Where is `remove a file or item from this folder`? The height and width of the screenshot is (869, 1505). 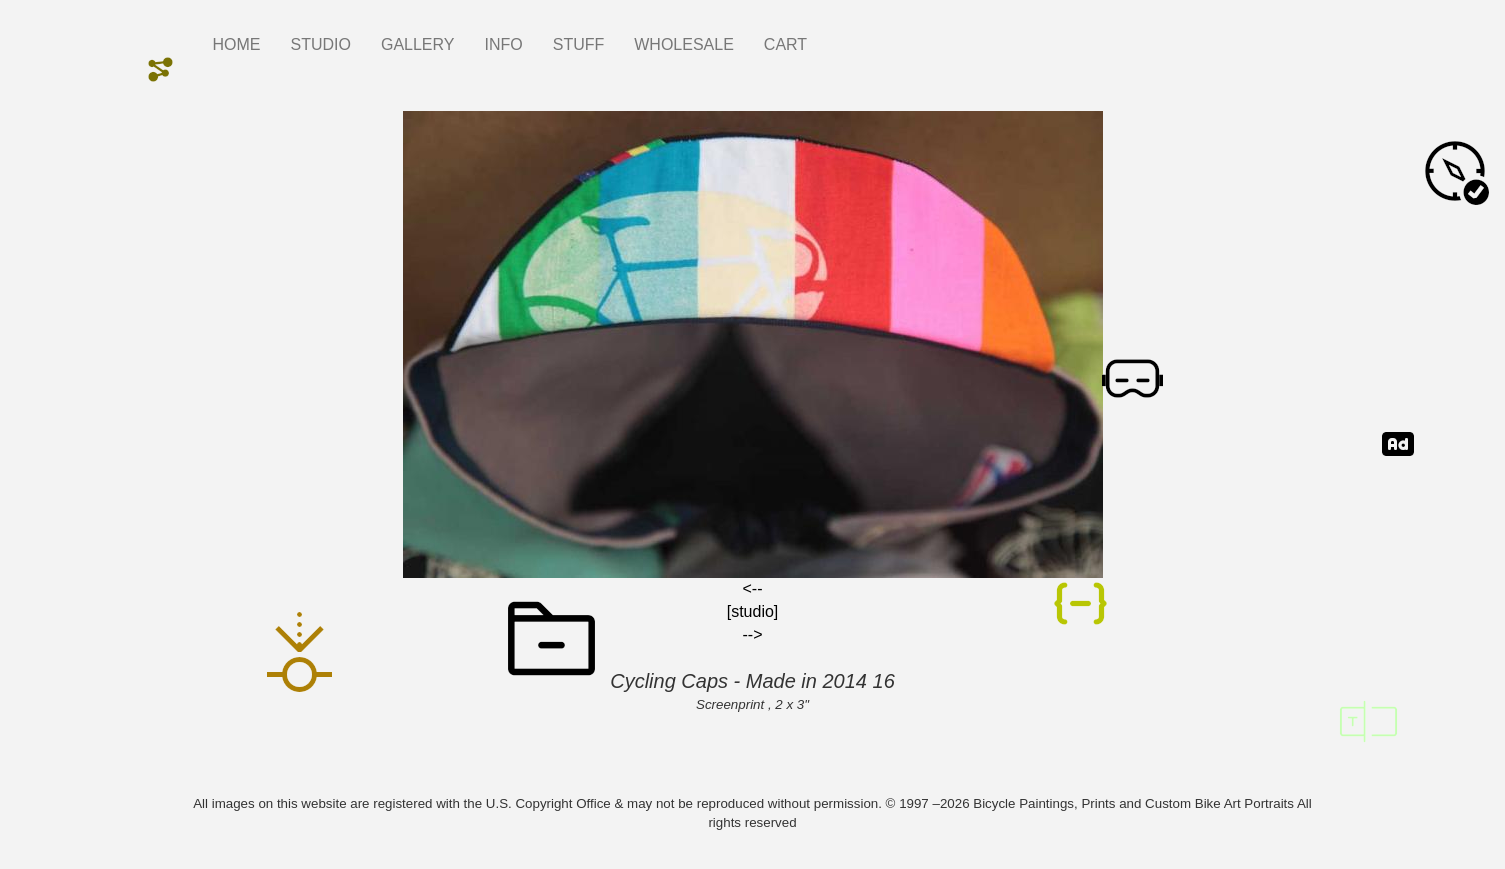 remove a file or item from this folder is located at coordinates (551, 638).